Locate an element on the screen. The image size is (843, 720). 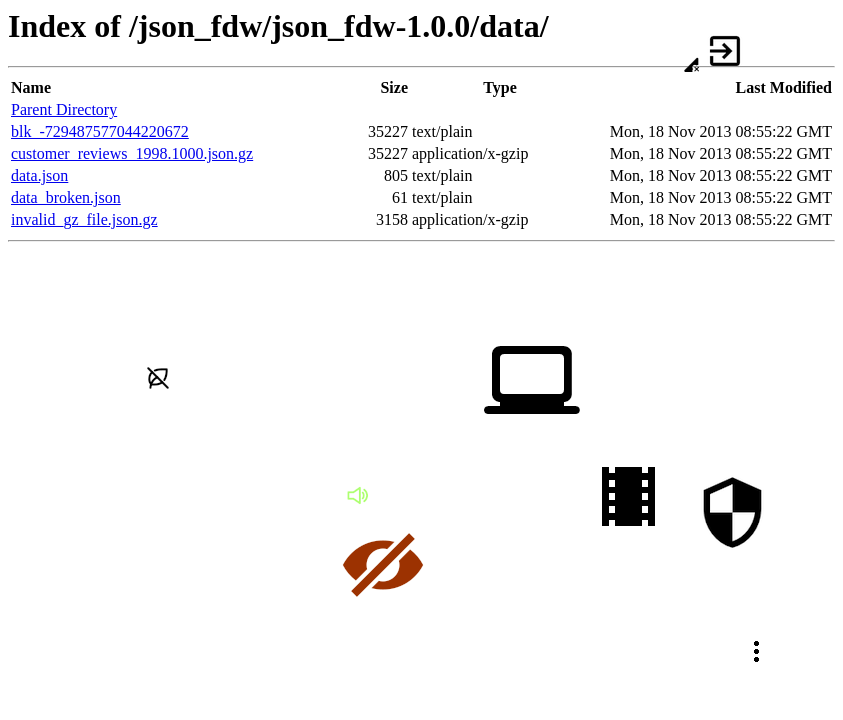
no cellular signal available is located at coordinates (692, 65).